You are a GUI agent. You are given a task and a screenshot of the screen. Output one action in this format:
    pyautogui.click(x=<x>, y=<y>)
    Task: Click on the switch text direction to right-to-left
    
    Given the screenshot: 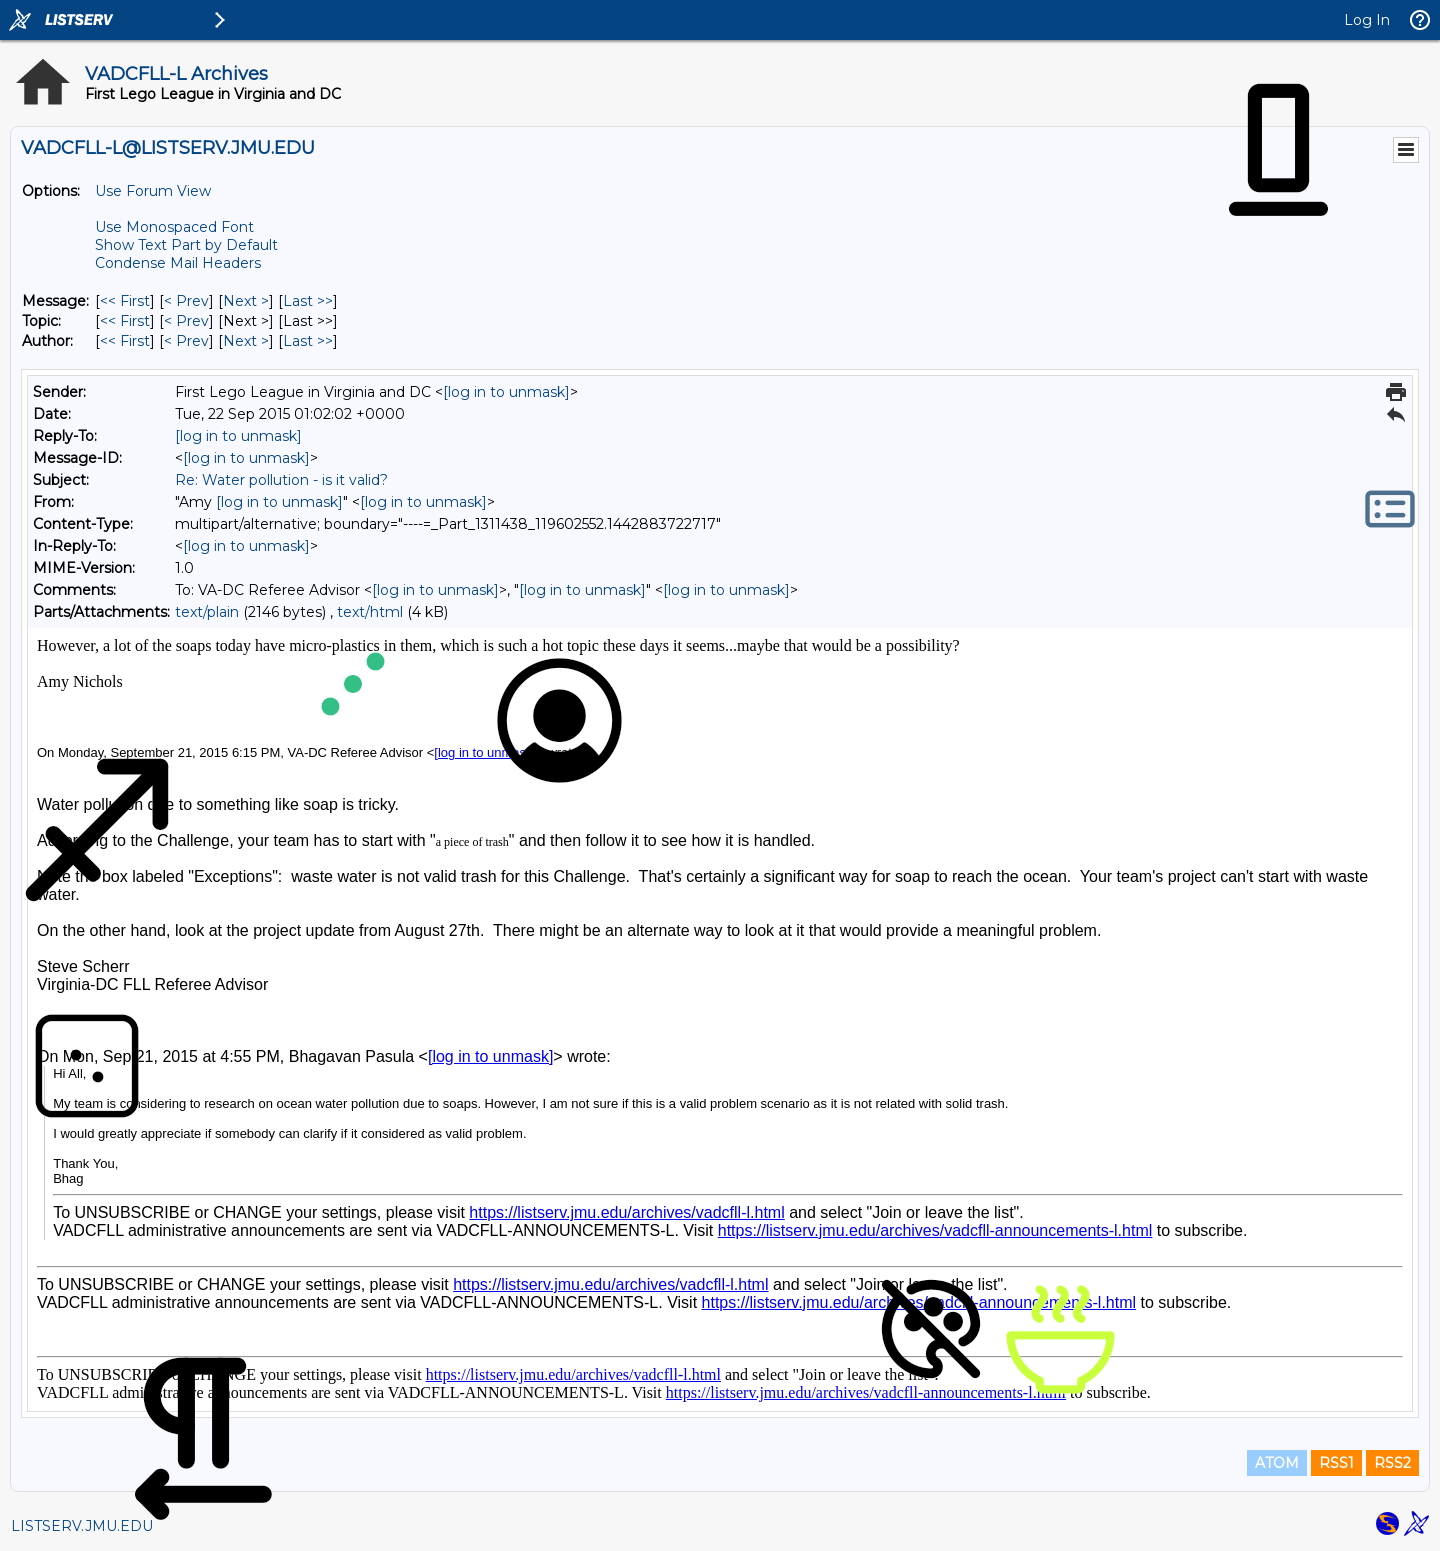 What is the action you would take?
    pyautogui.click(x=203, y=1434)
    